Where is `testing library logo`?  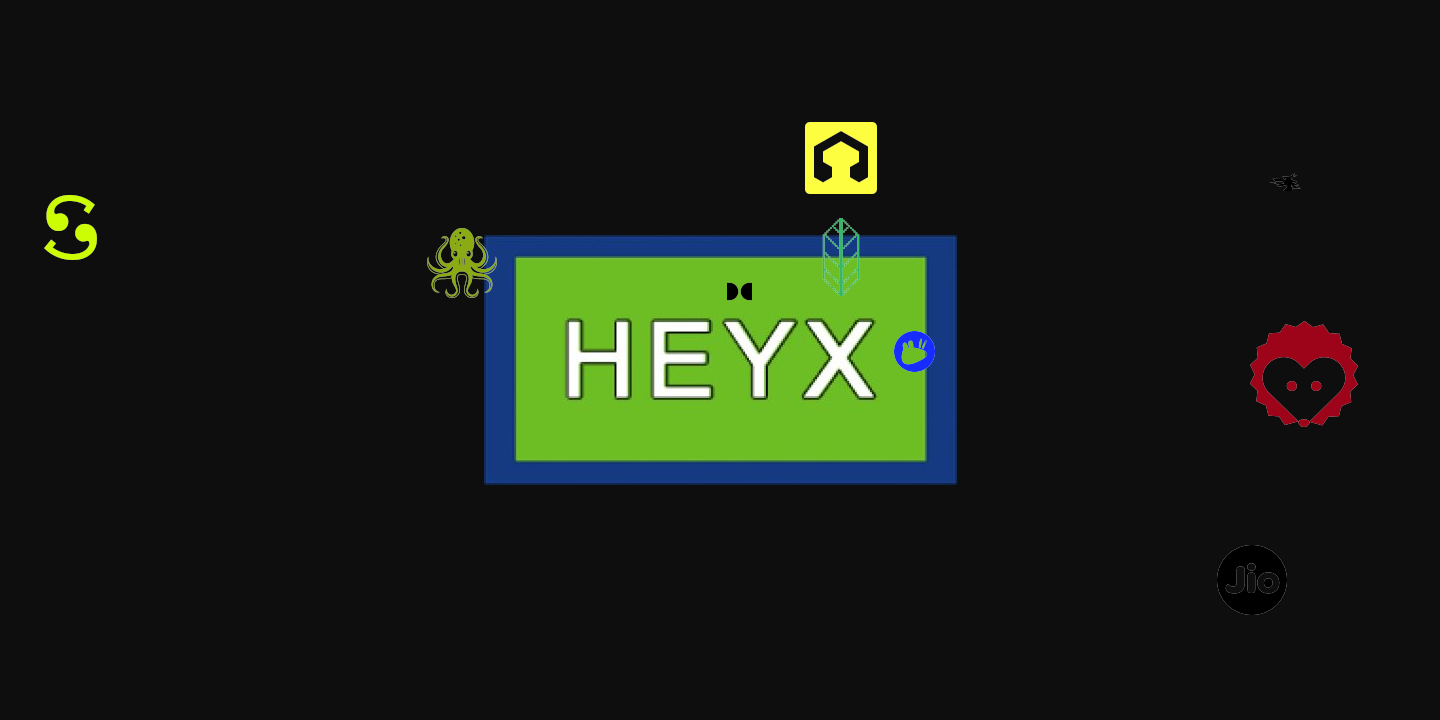 testing library logo is located at coordinates (462, 263).